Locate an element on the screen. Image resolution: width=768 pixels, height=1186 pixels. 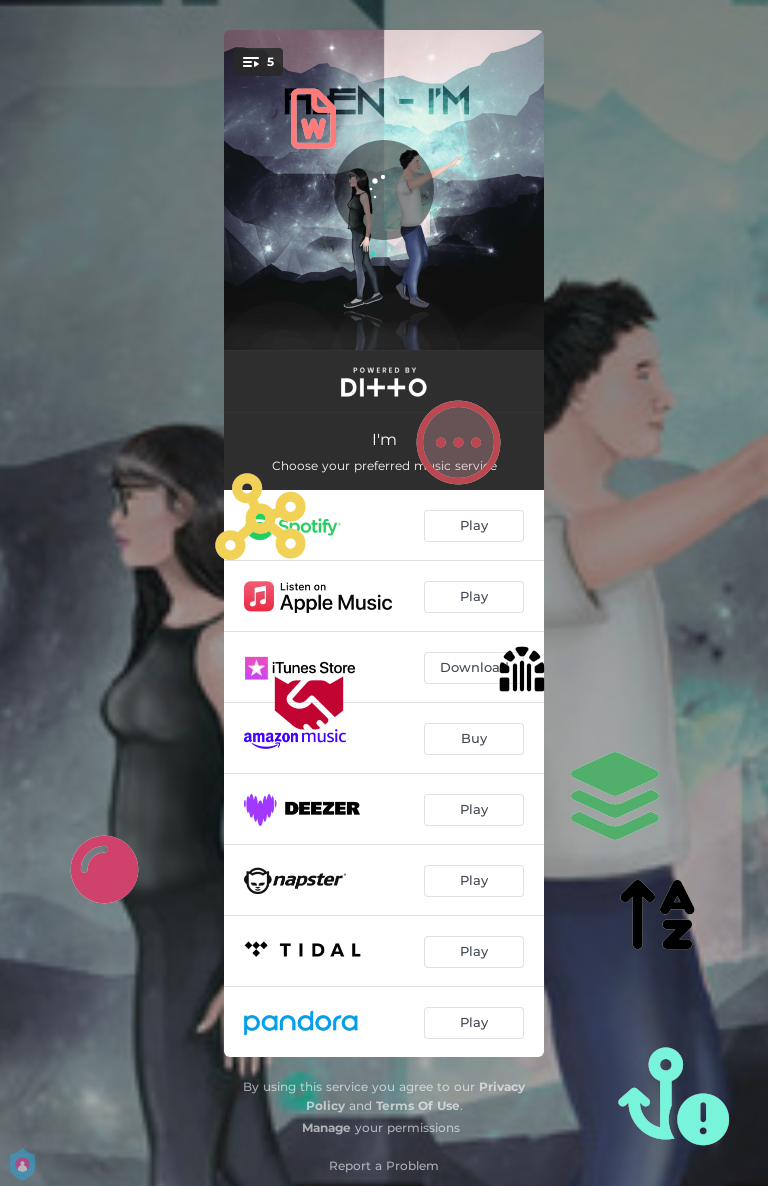
view or manage layers is located at coordinates (615, 796).